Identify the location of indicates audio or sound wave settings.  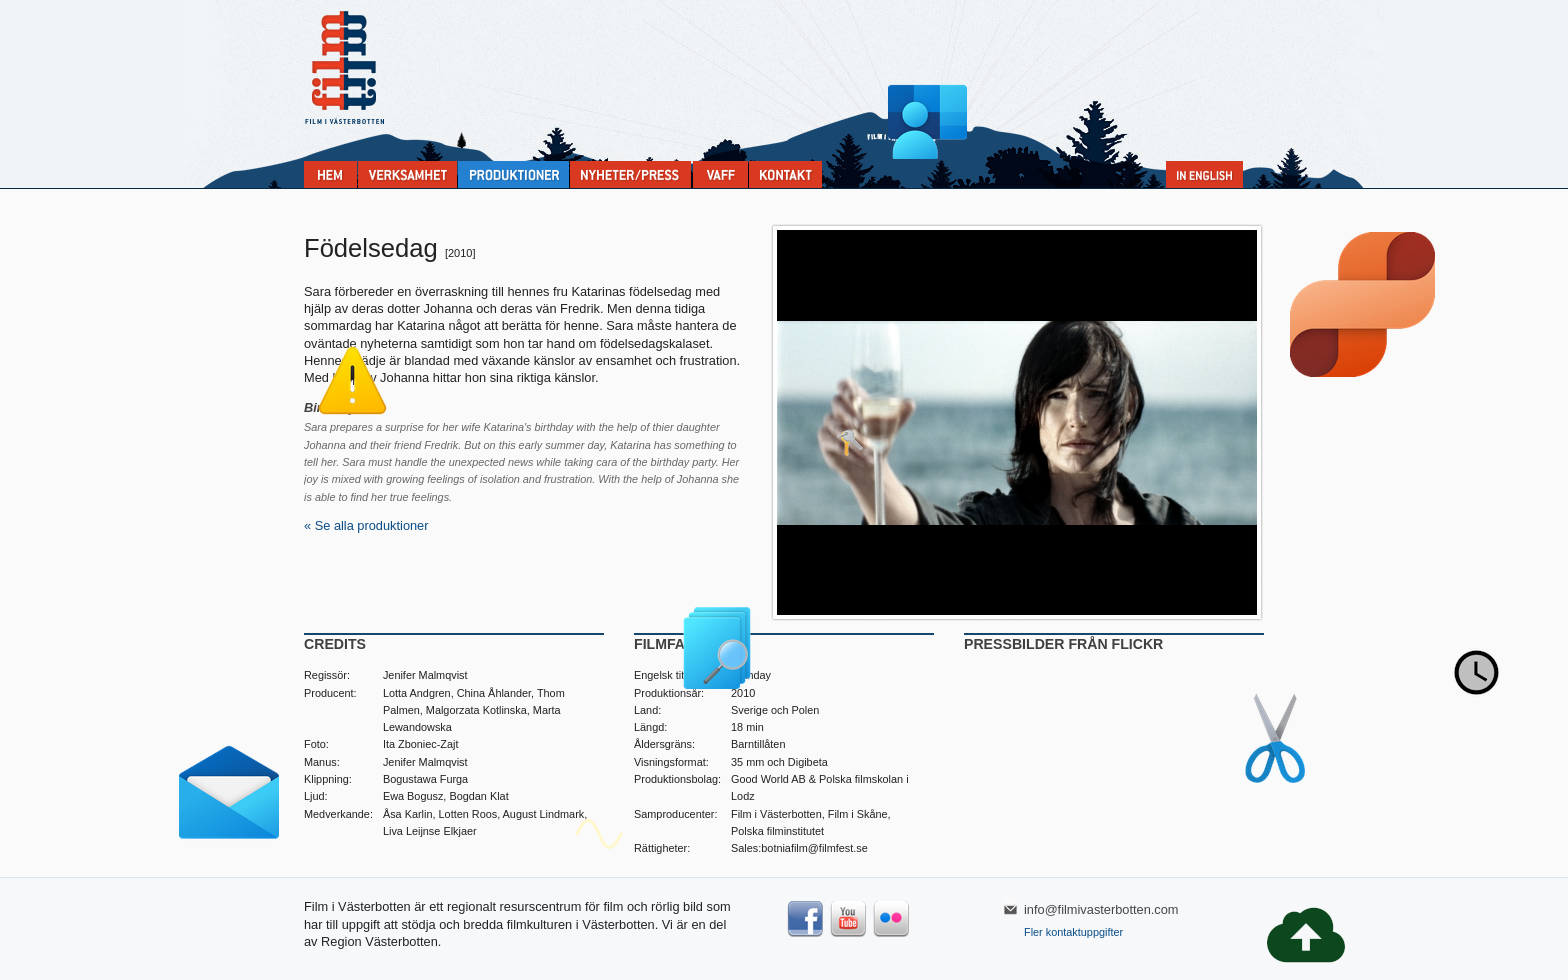
(599, 834).